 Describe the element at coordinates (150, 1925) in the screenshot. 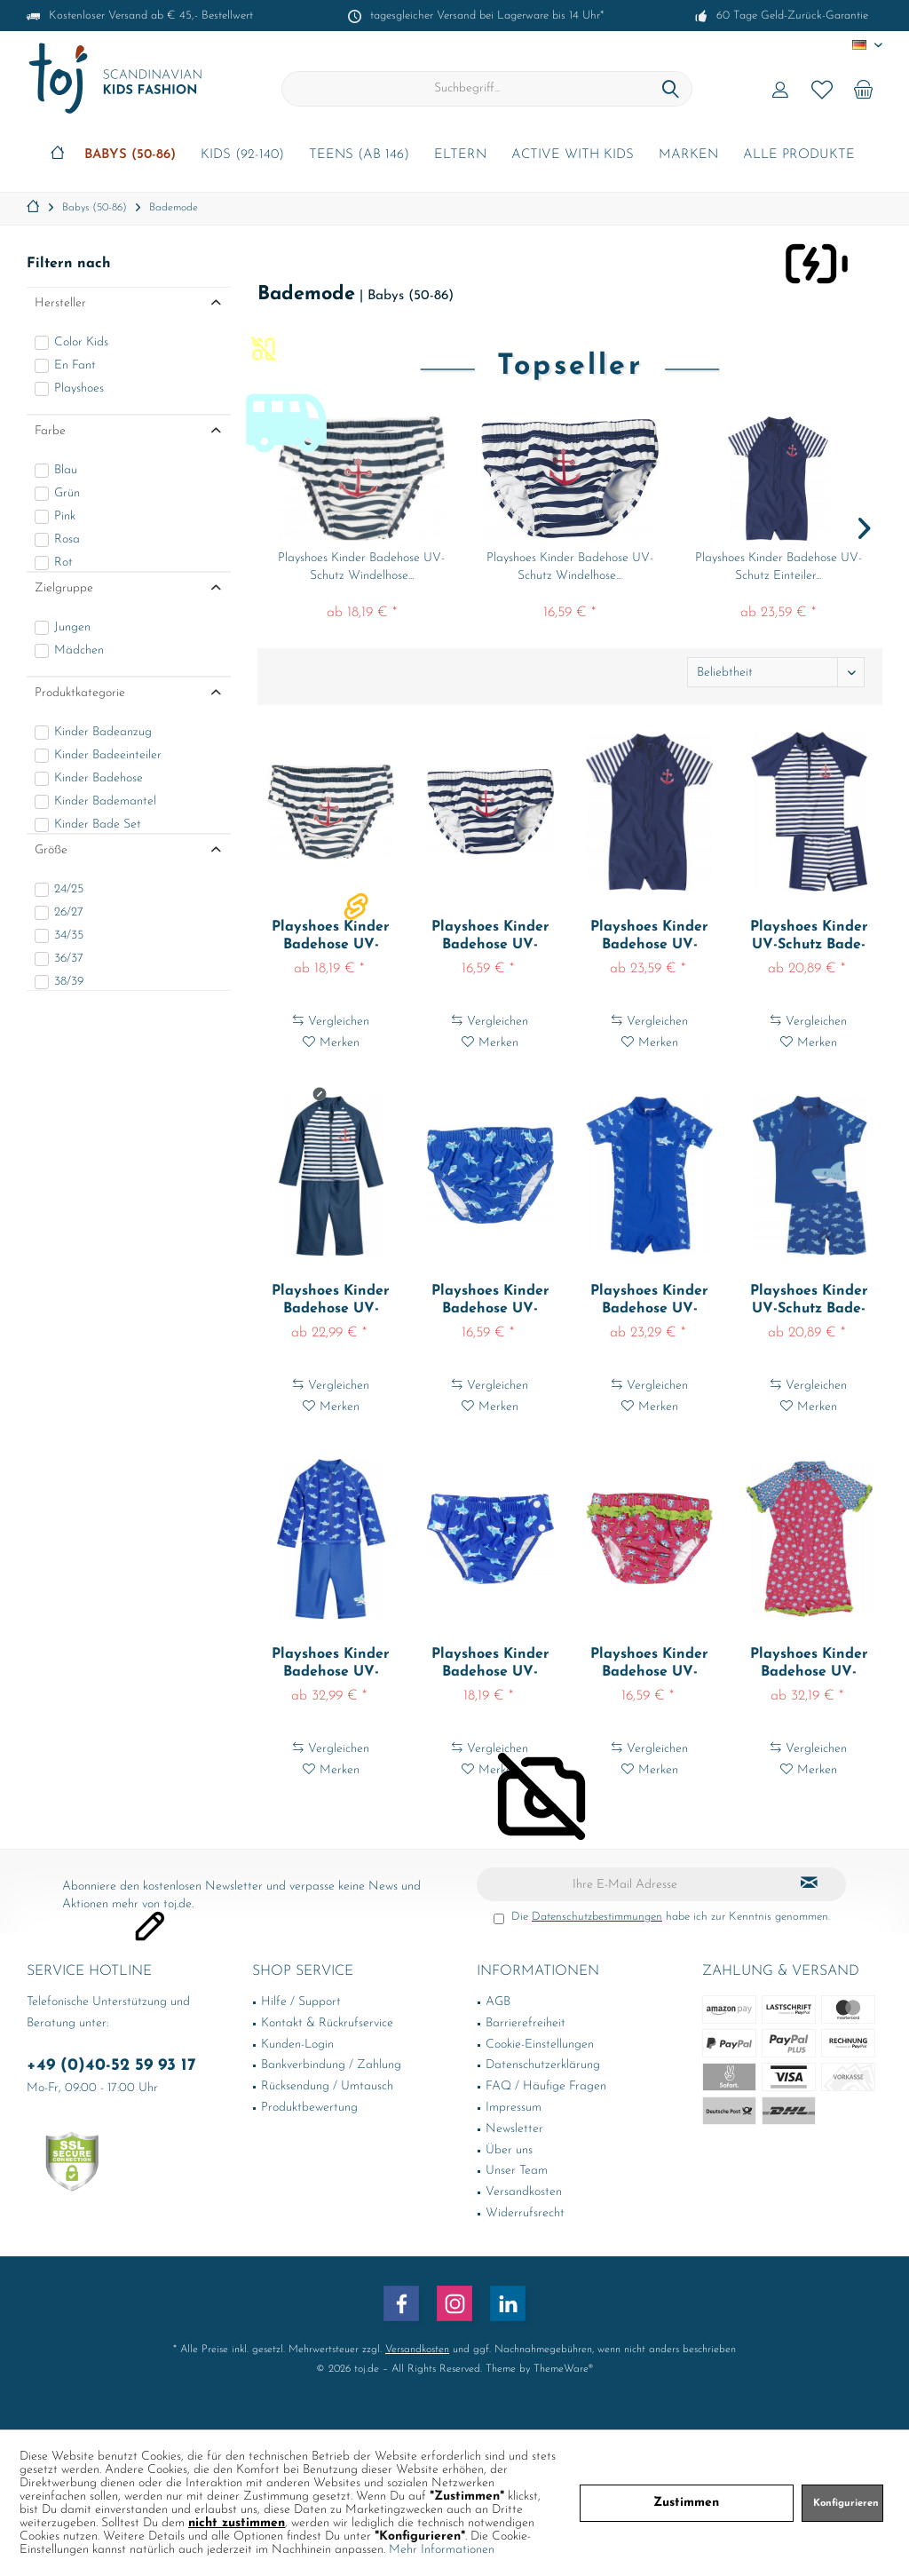

I see `edit content or text` at that location.